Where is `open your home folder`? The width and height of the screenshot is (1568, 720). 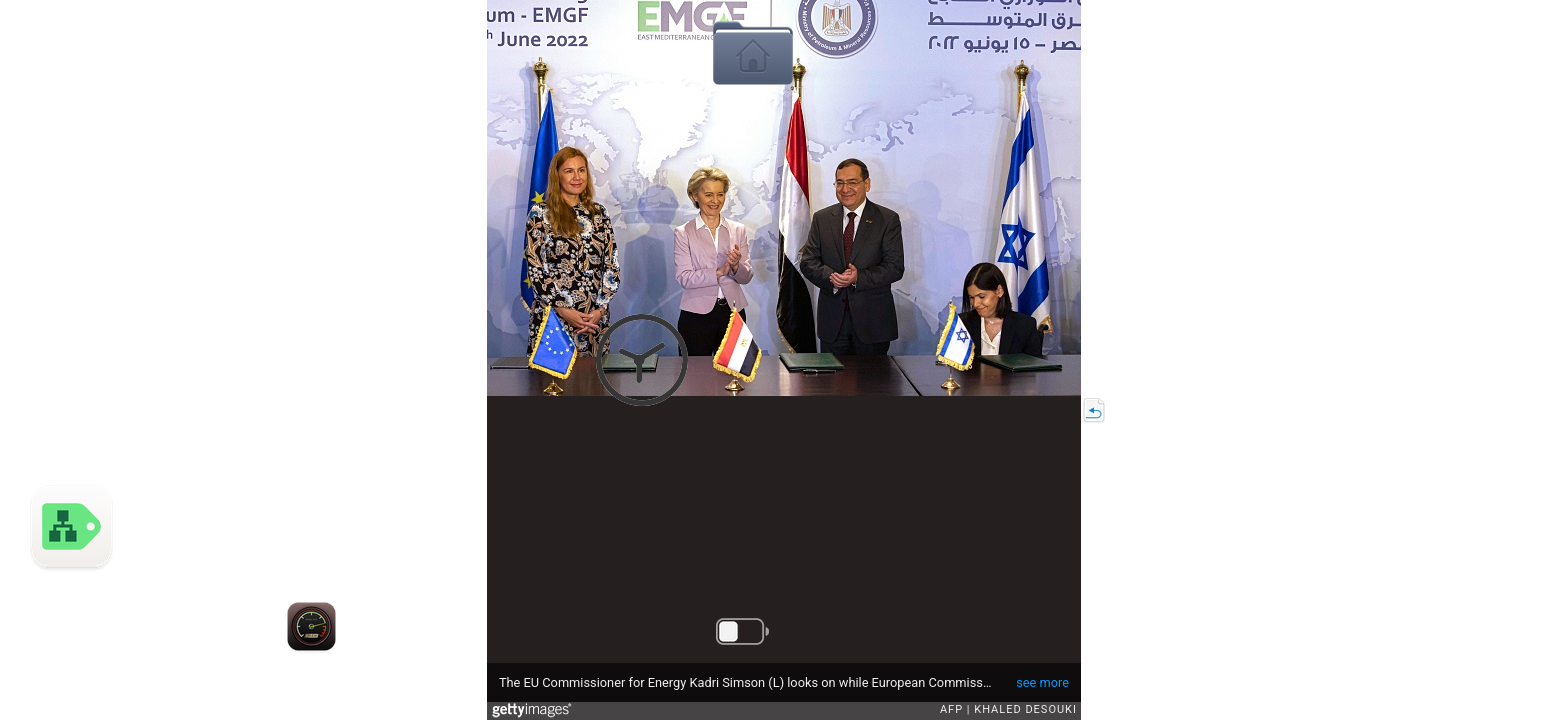 open your home folder is located at coordinates (753, 53).